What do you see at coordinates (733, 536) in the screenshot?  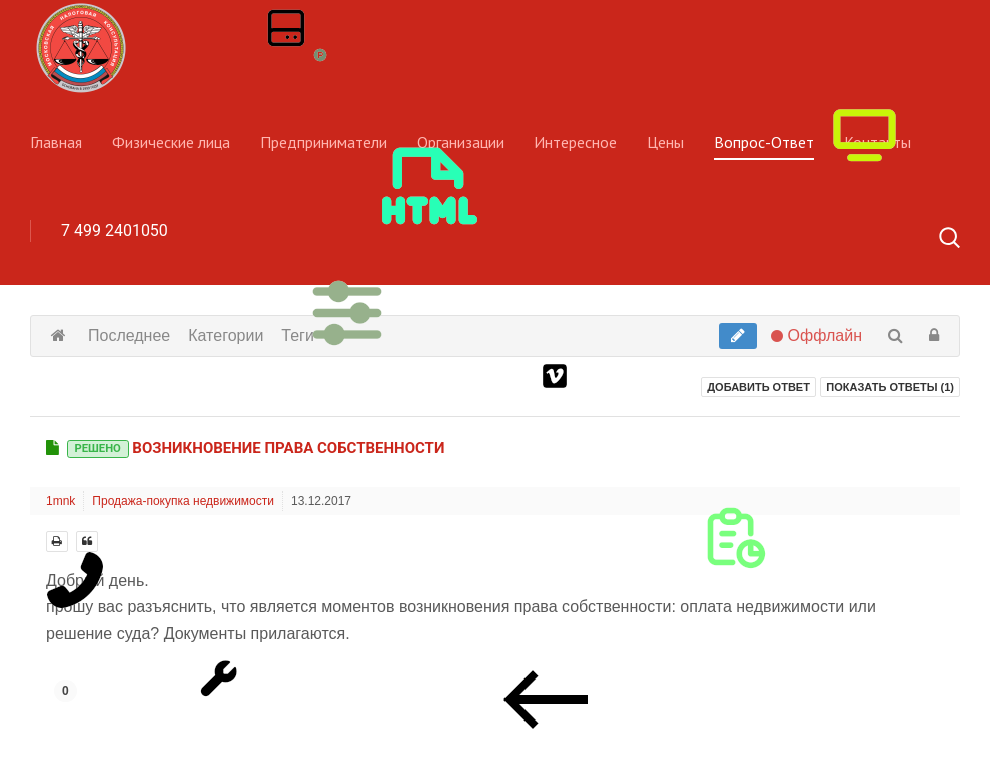 I see `view report status or history` at bounding box center [733, 536].